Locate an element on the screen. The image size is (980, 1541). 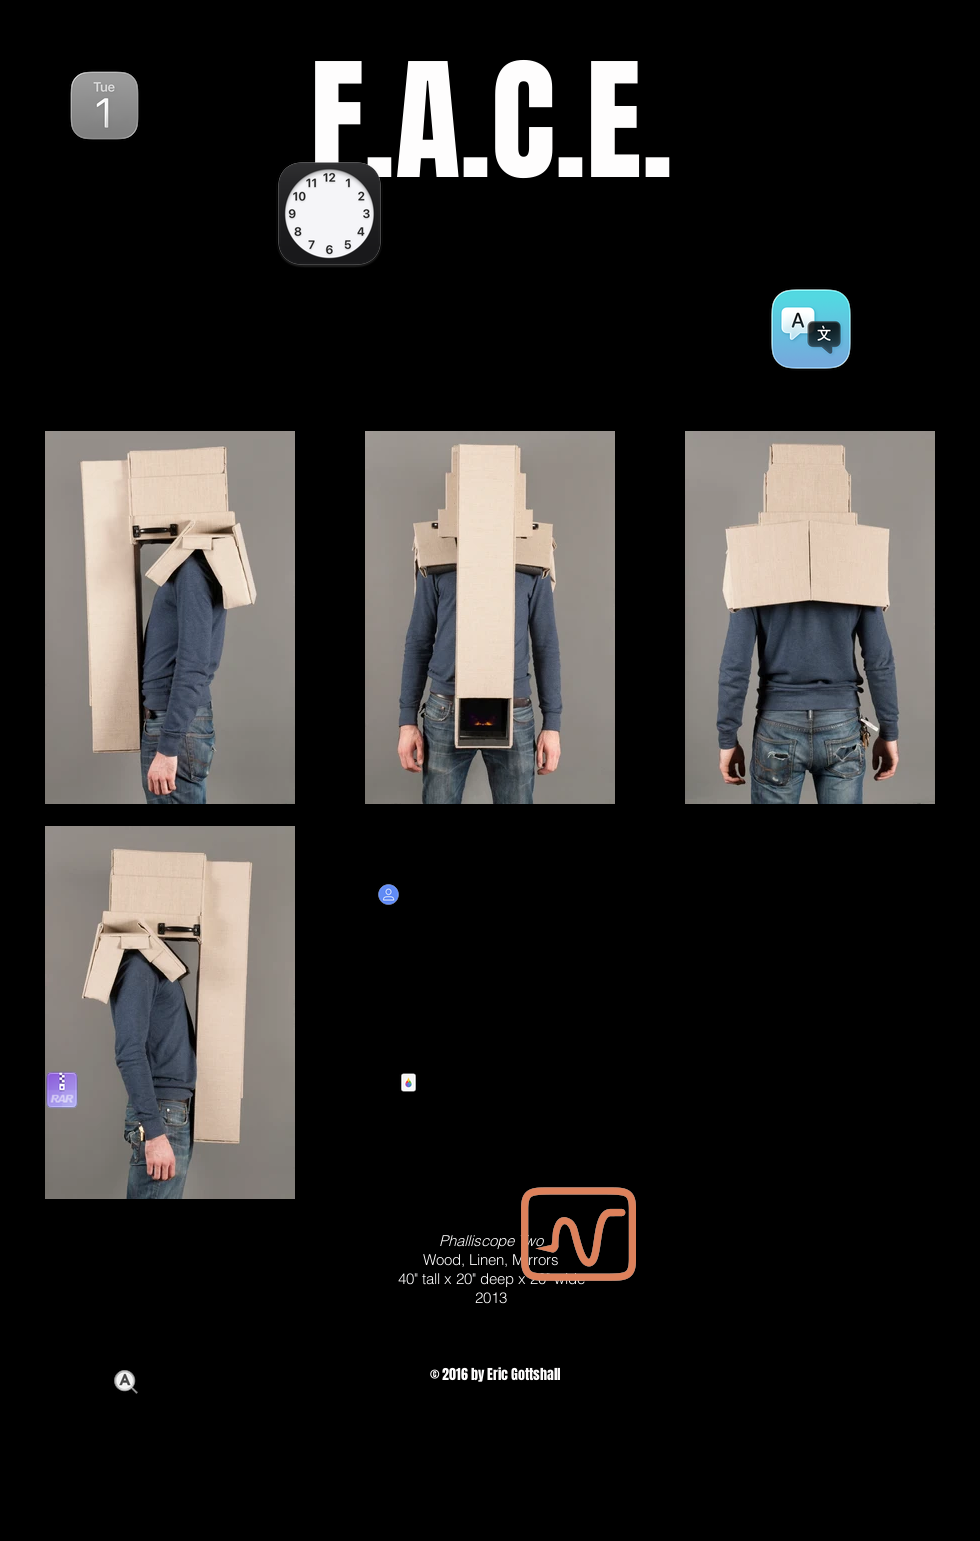
view system resource usage and performance metrics is located at coordinates (578, 1230).